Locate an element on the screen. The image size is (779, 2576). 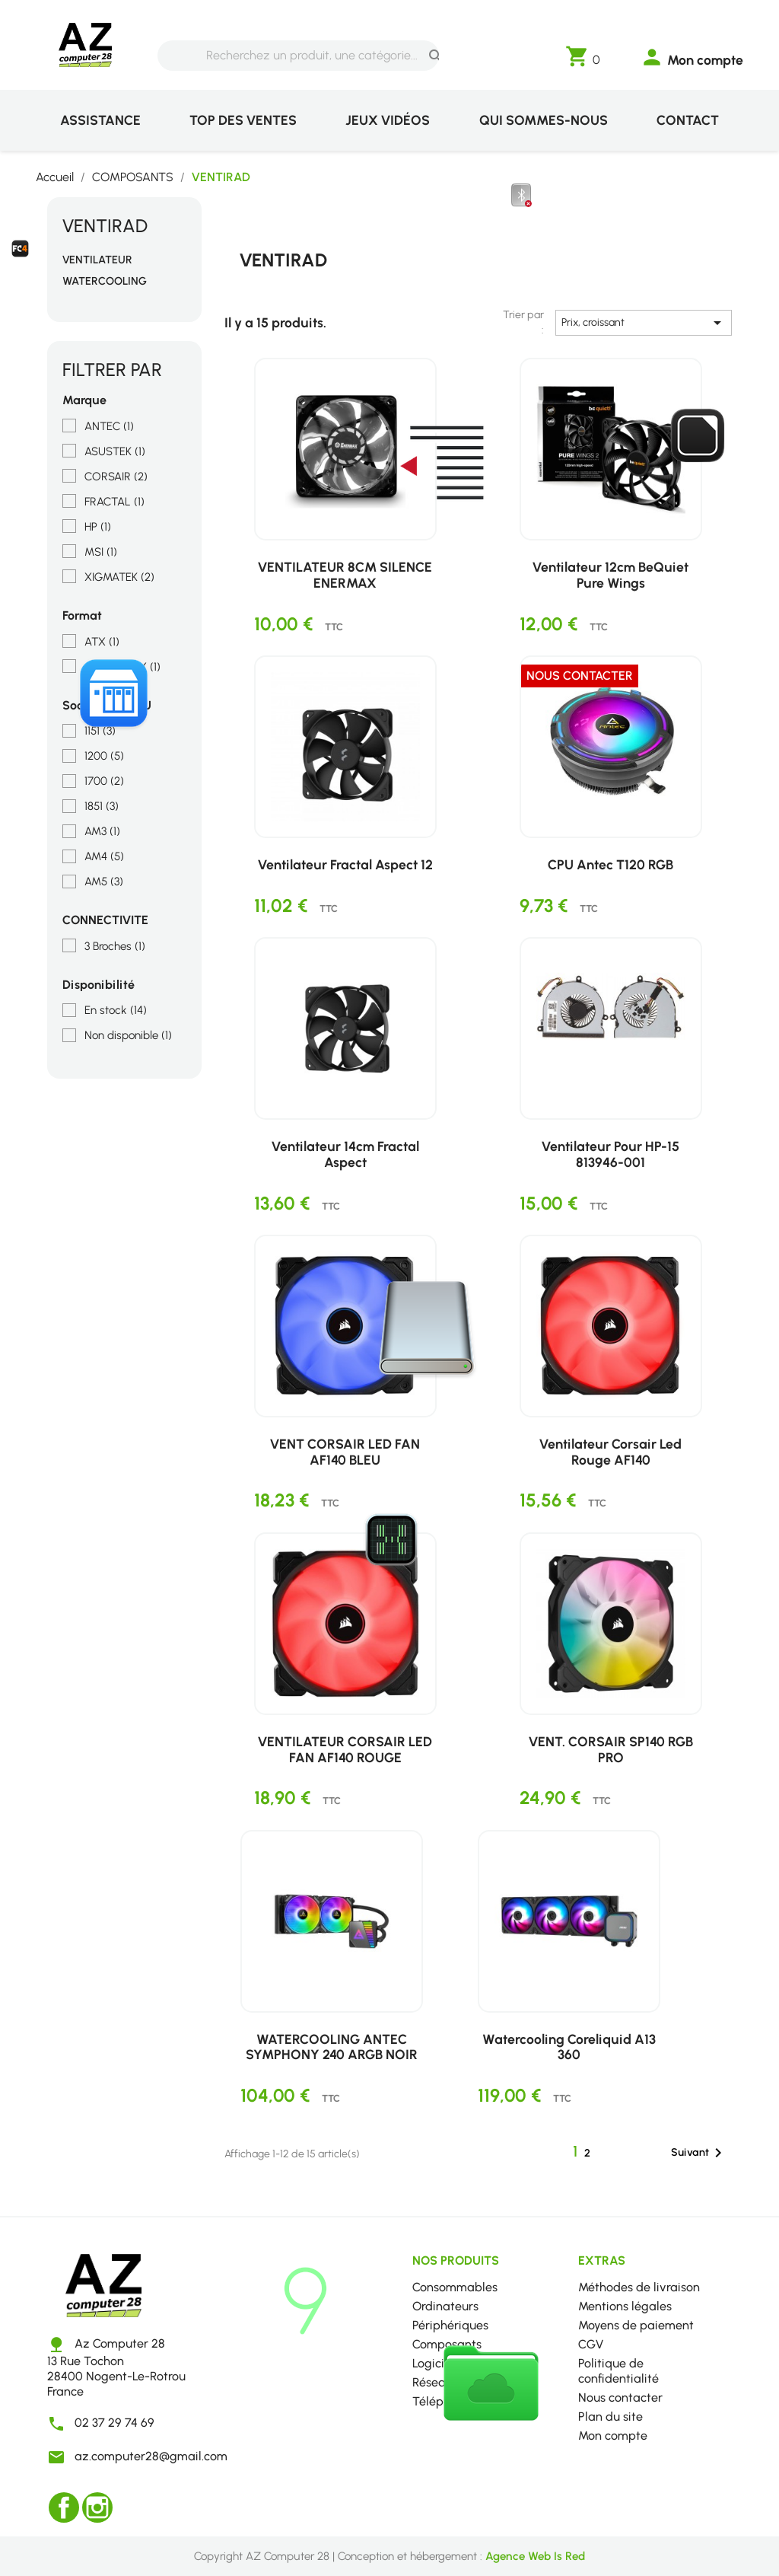
indicates bluetooth is disabled is located at coordinates (521, 195).